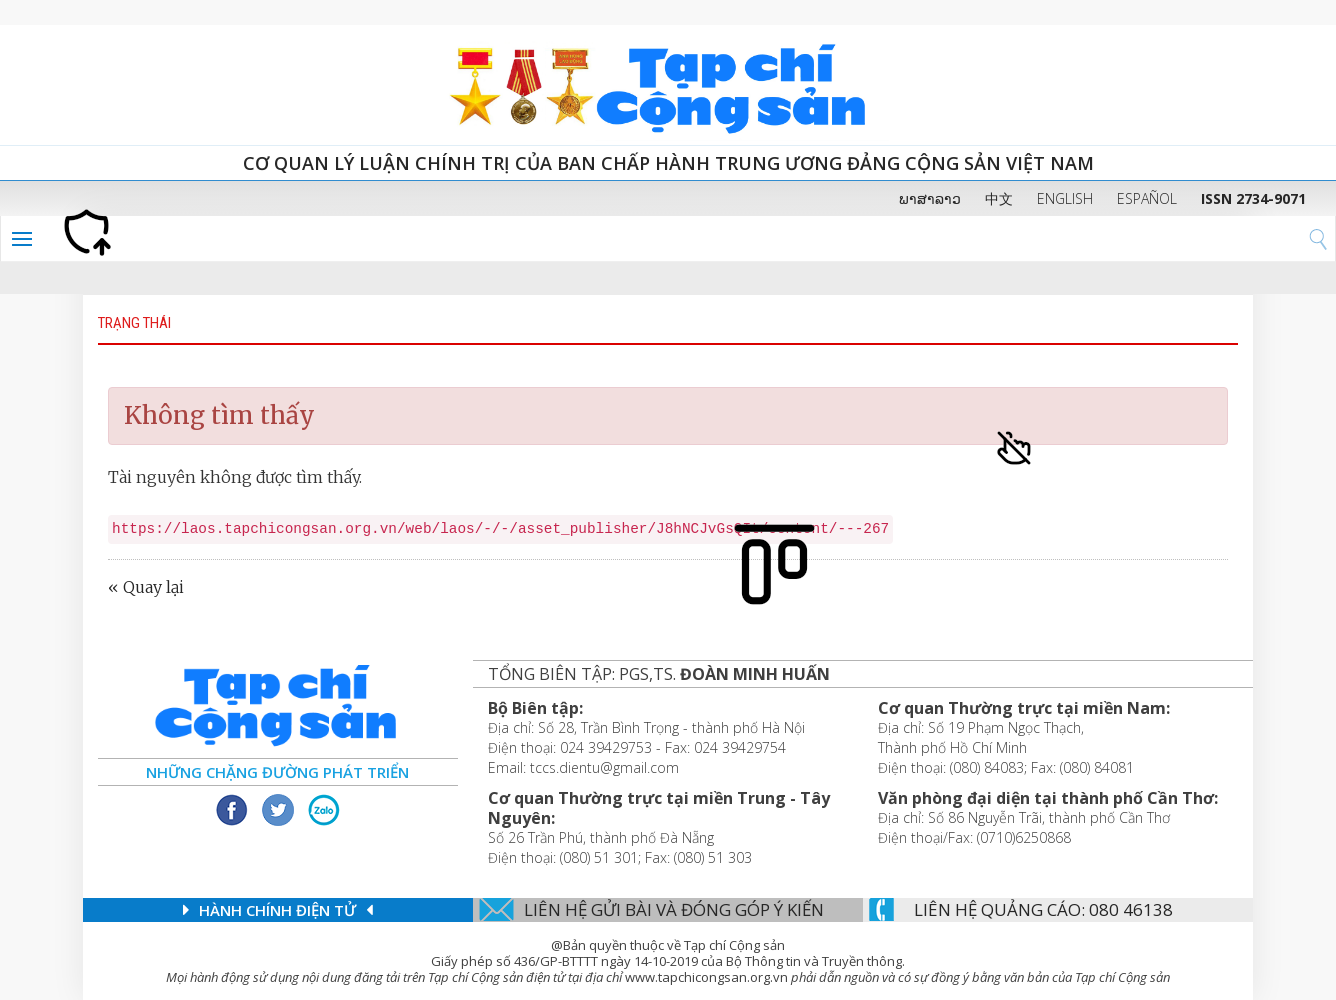 The height and width of the screenshot is (1000, 1336). I want to click on align items to the top edge, so click(774, 564).